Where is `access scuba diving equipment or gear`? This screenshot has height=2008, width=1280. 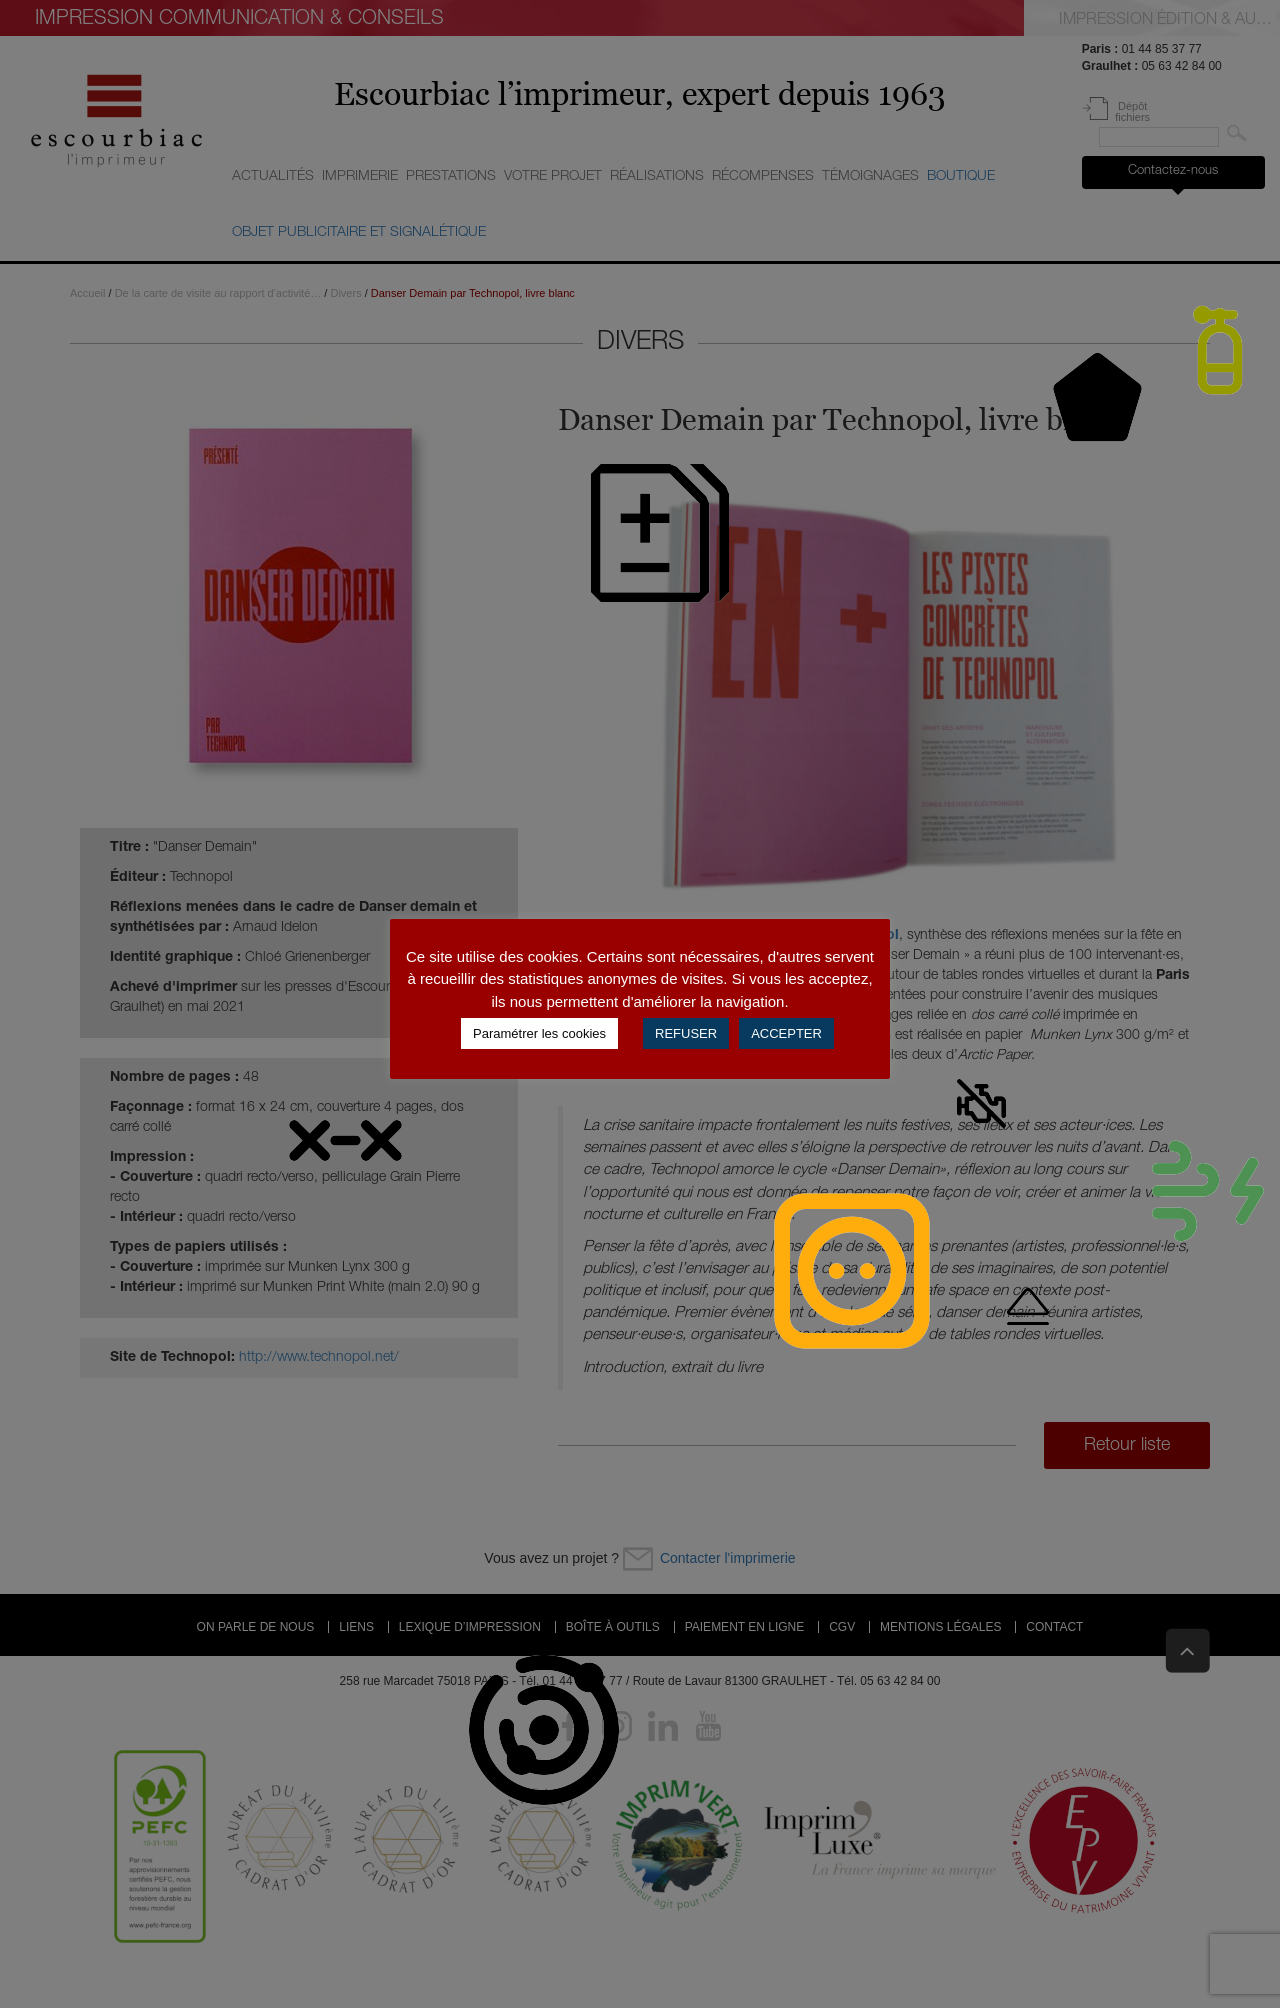
access scuba diving equipment or gear is located at coordinates (1220, 350).